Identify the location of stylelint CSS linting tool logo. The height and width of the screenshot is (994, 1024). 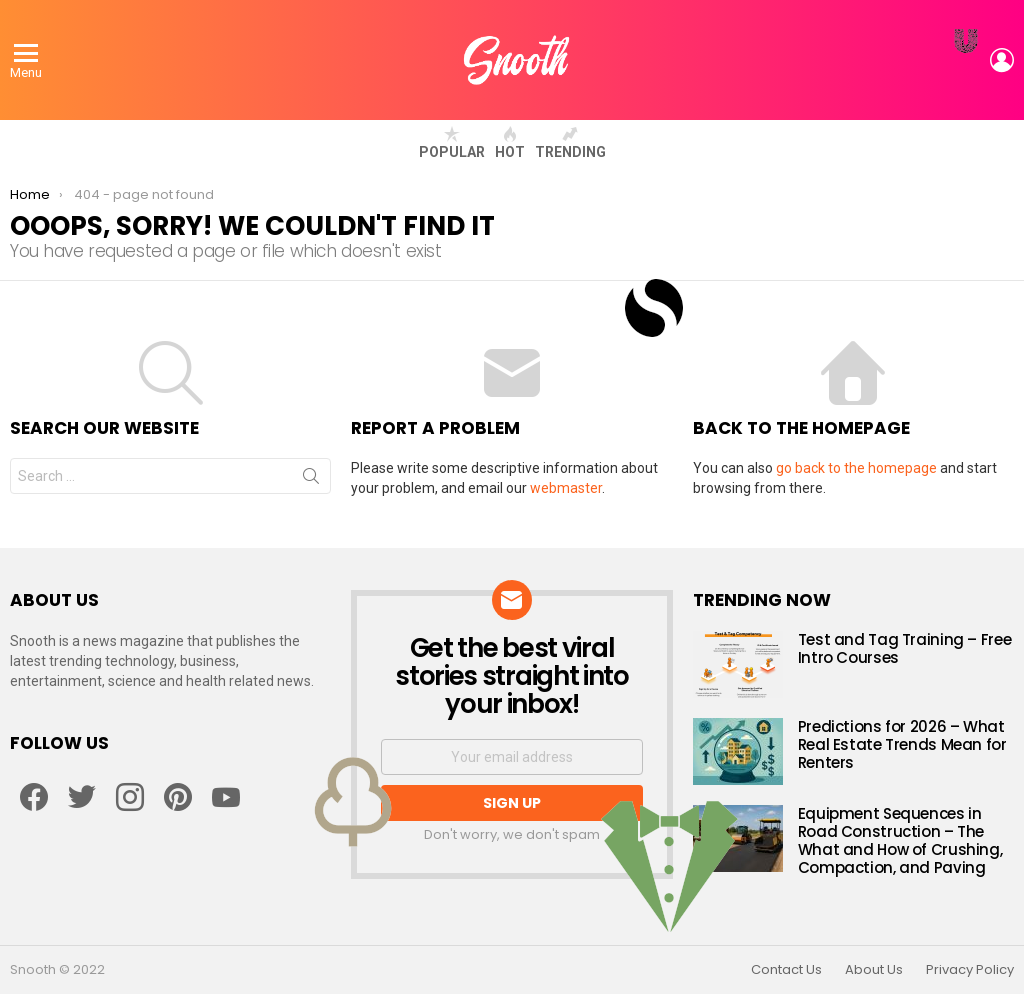
(669, 866).